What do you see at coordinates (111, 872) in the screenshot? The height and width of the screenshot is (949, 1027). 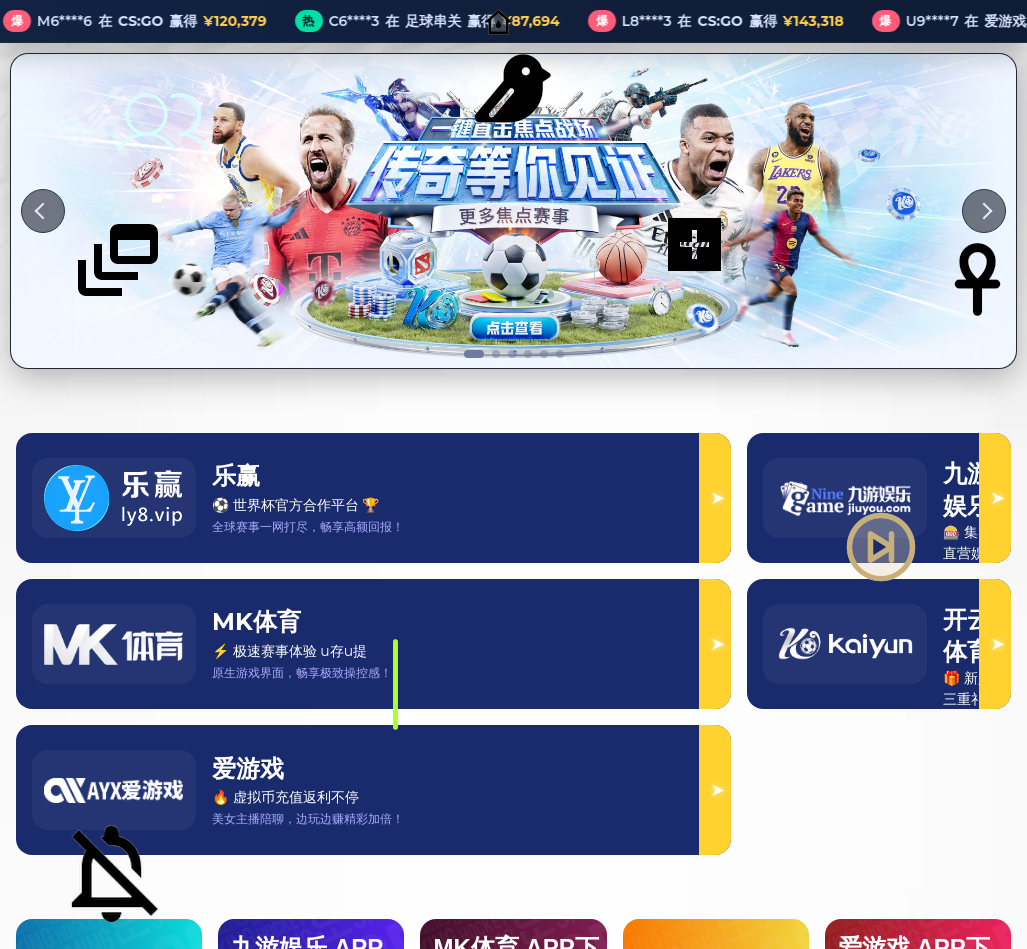 I see `mute notifications` at bounding box center [111, 872].